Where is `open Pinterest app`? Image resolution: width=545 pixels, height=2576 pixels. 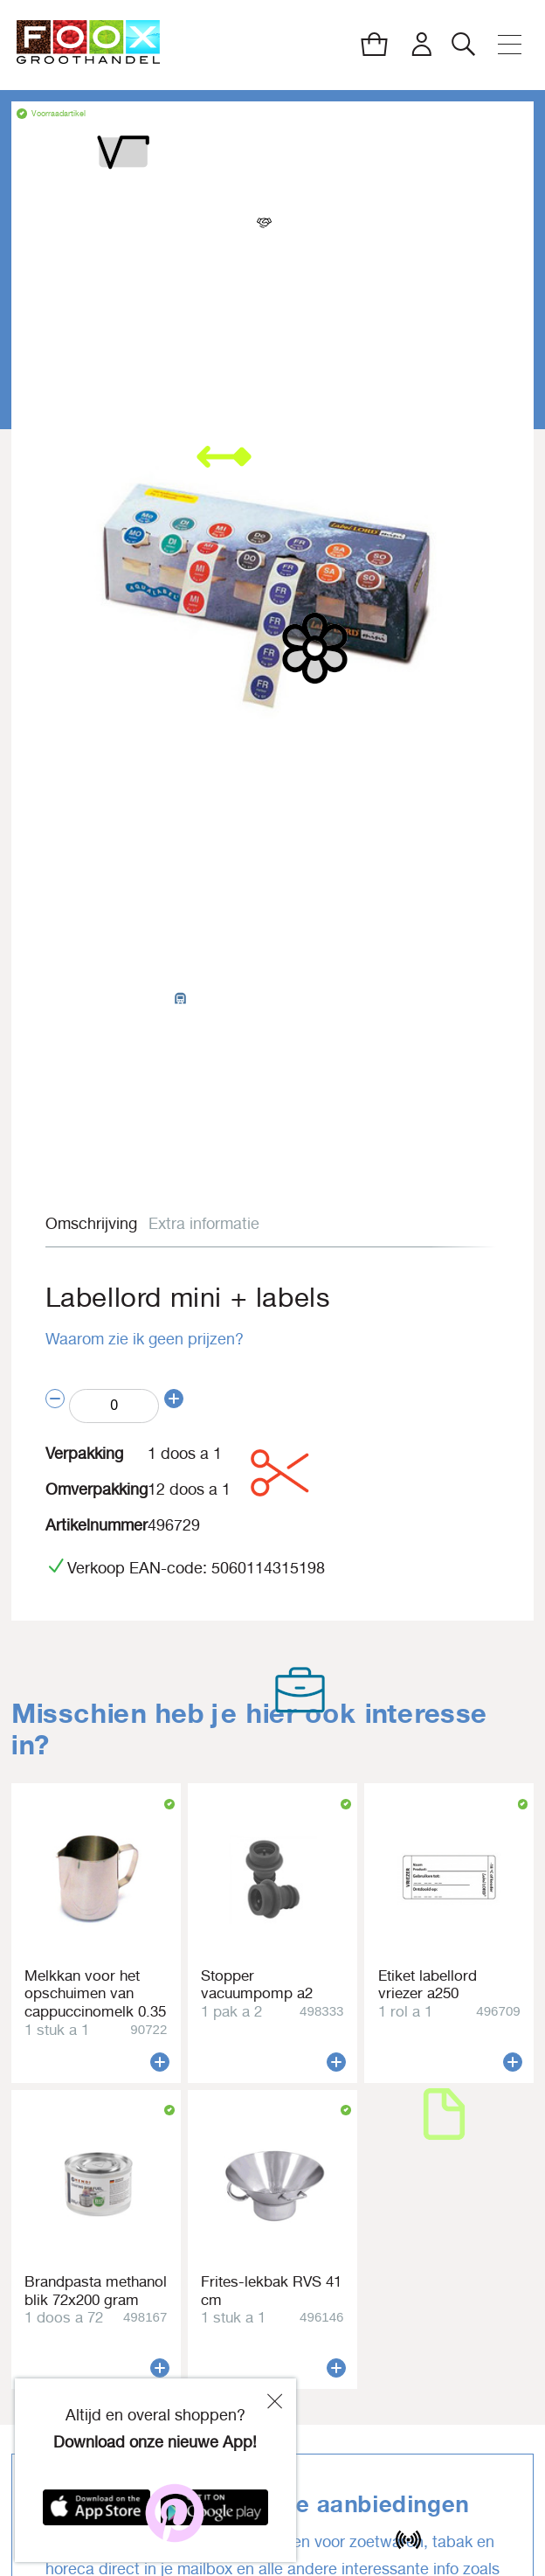 open Pinterest app is located at coordinates (175, 2513).